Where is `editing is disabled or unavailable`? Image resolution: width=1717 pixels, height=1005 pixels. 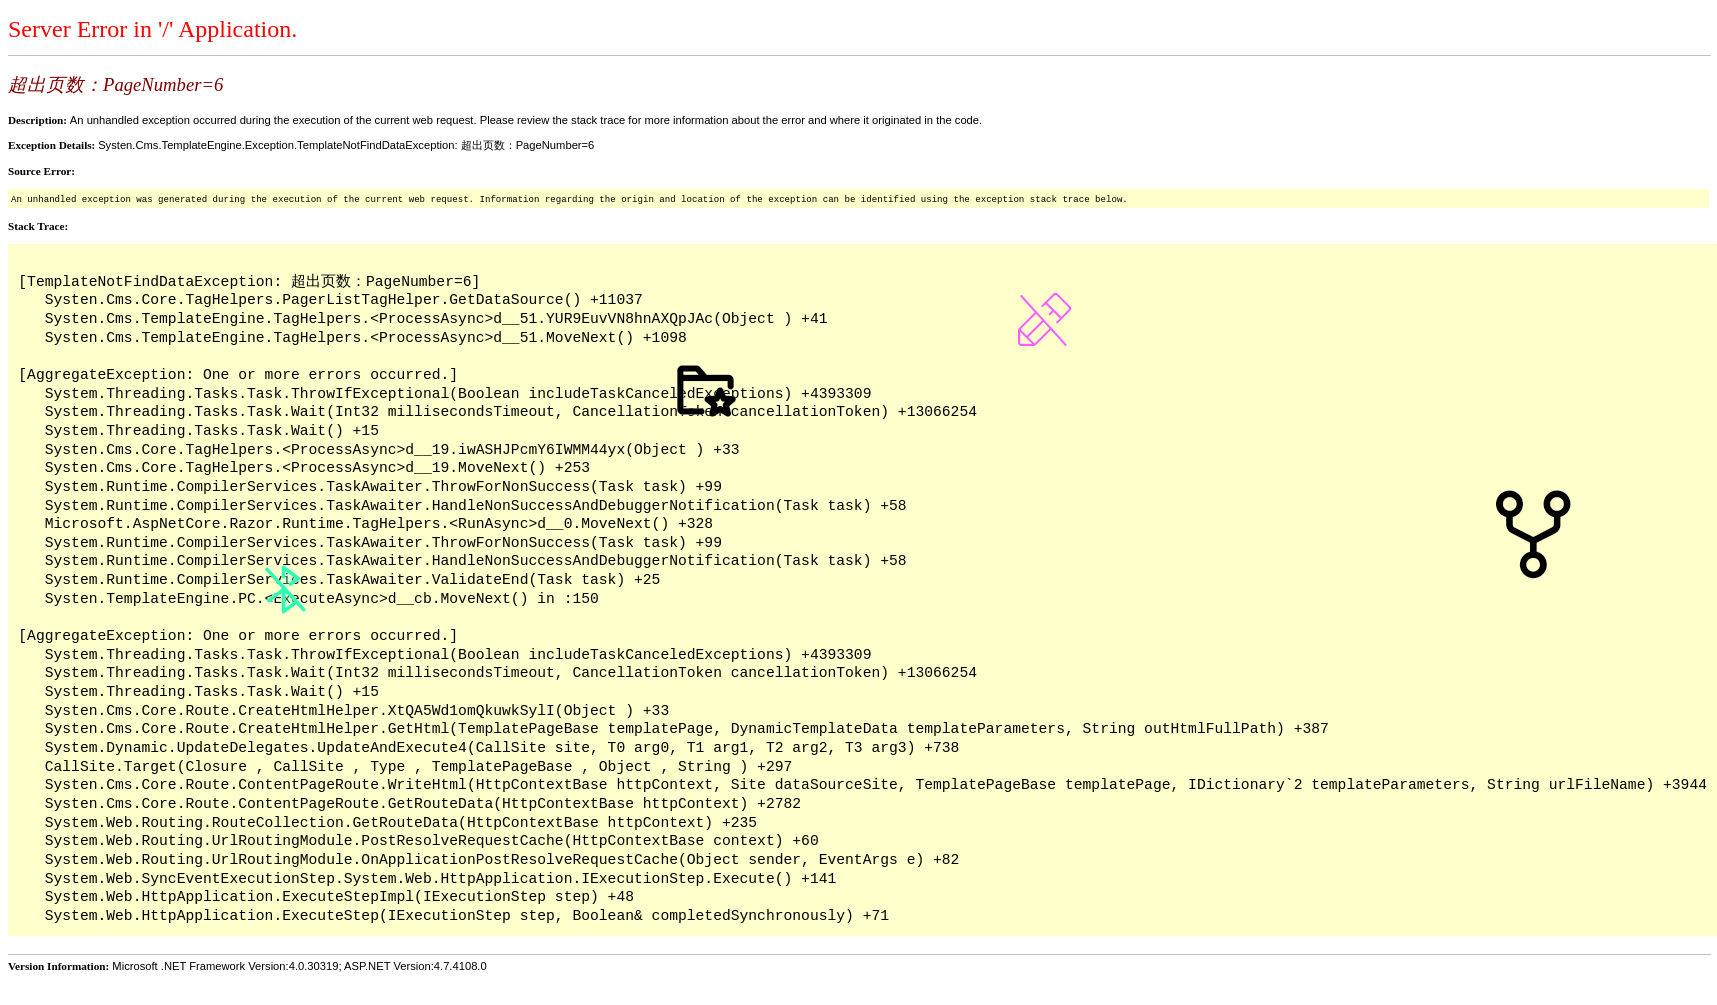 editing is disabled or unavailable is located at coordinates (1043, 320).